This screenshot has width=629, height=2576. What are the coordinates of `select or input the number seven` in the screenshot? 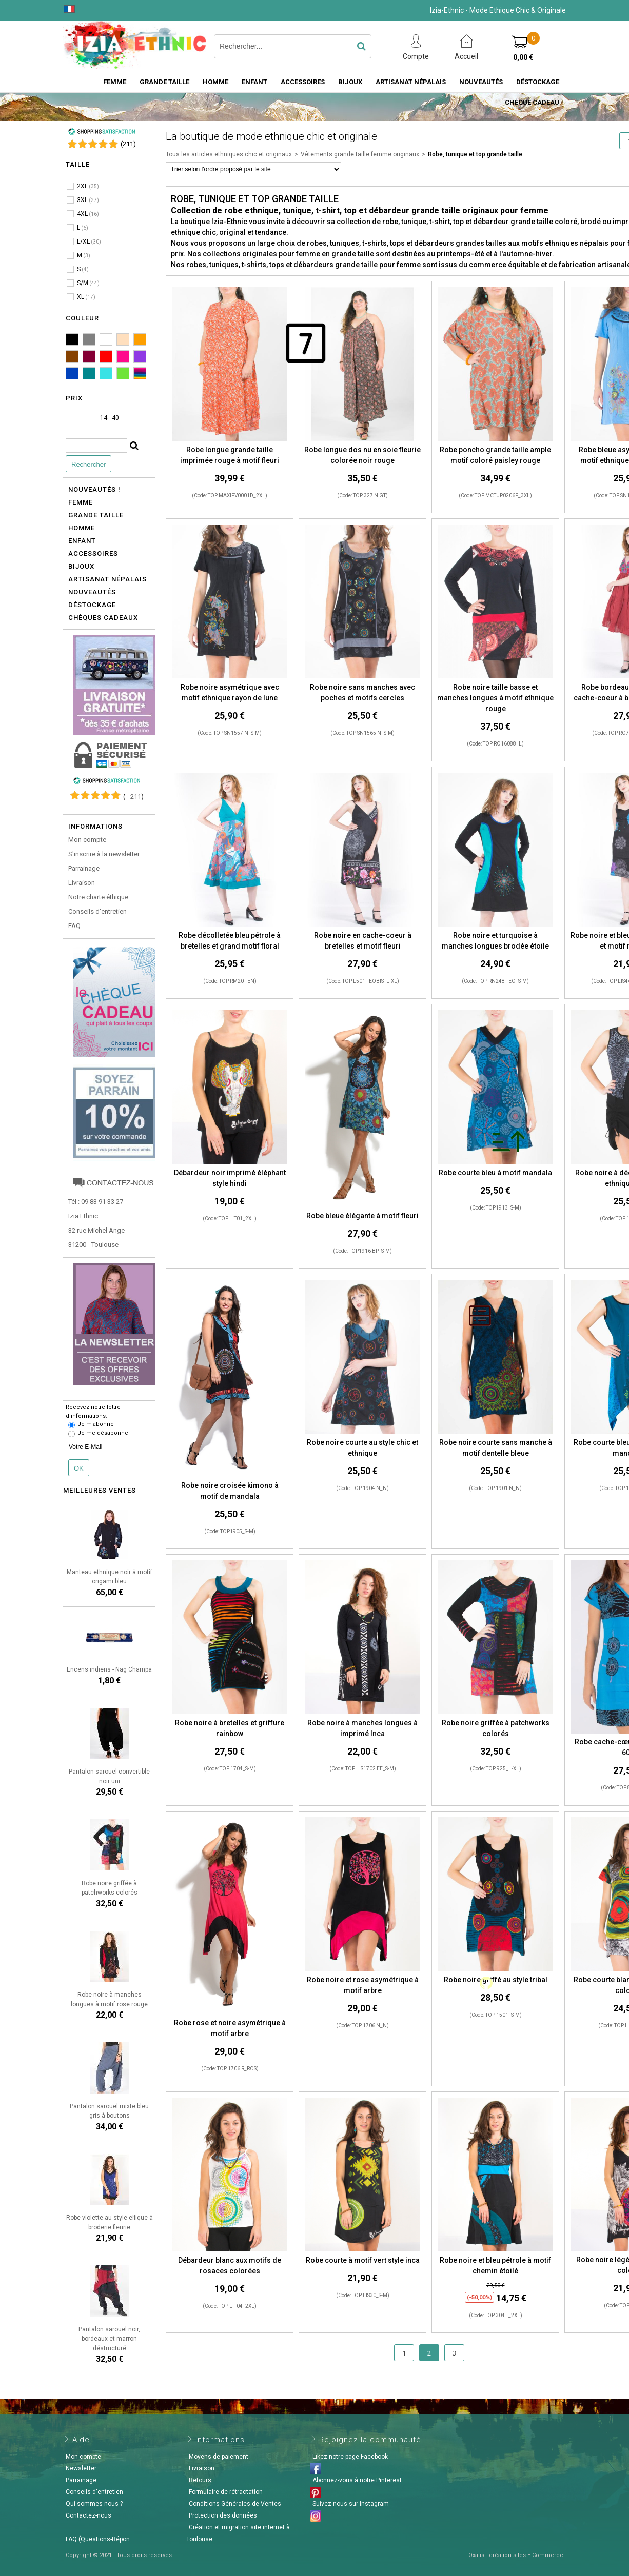 It's located at (306, 343).